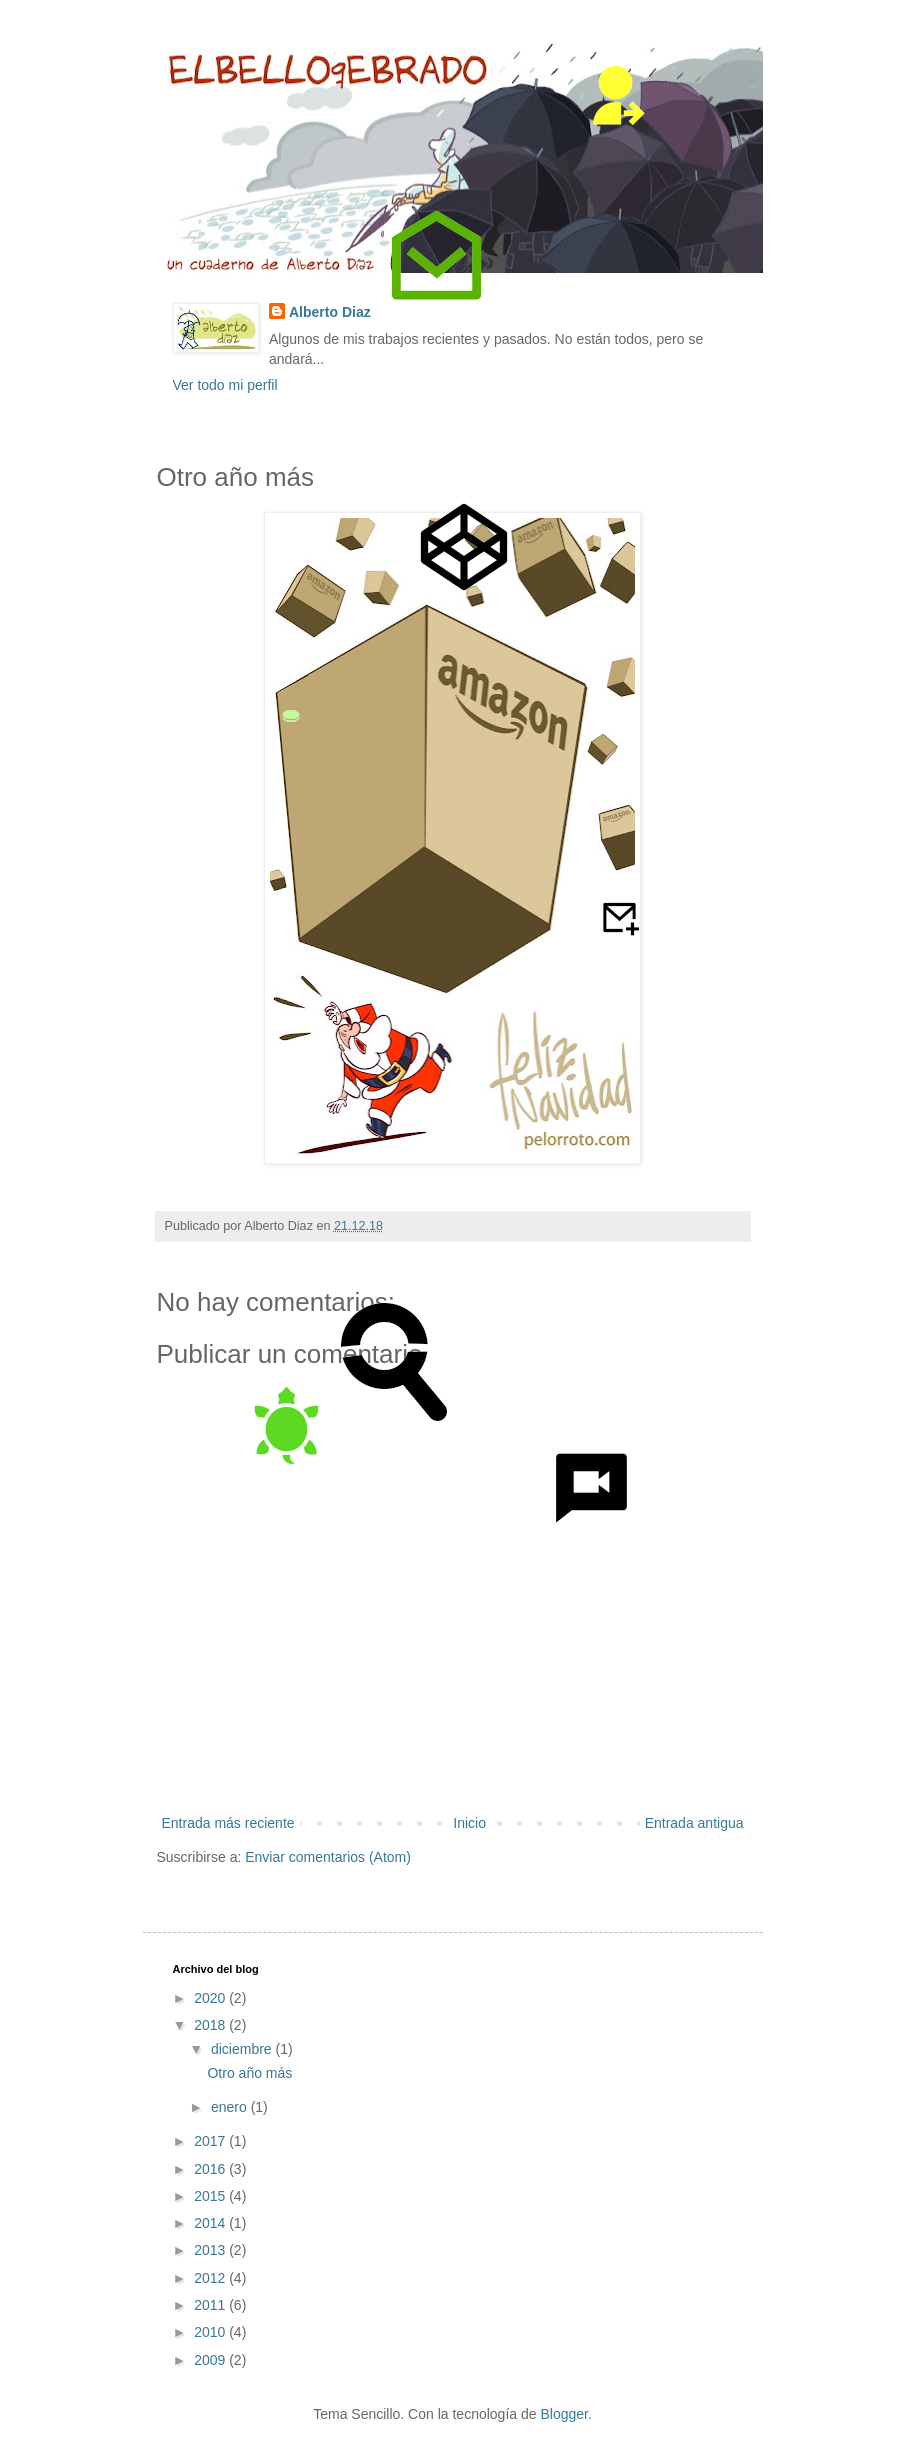 The width and height of the screenshot is (905, 2464). Describe the element at coordinates (436, 259) in the screenshot. I see `view an opened email message` at that location.